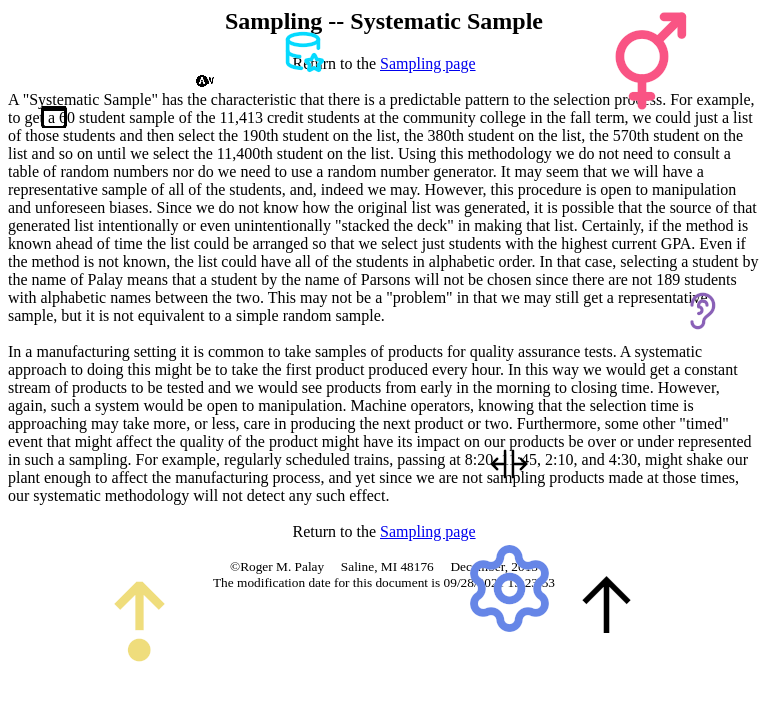 Image resolution: width=768 pixels, height=720 pixels. I want to click on enable auto white balance, so click(205, 81).